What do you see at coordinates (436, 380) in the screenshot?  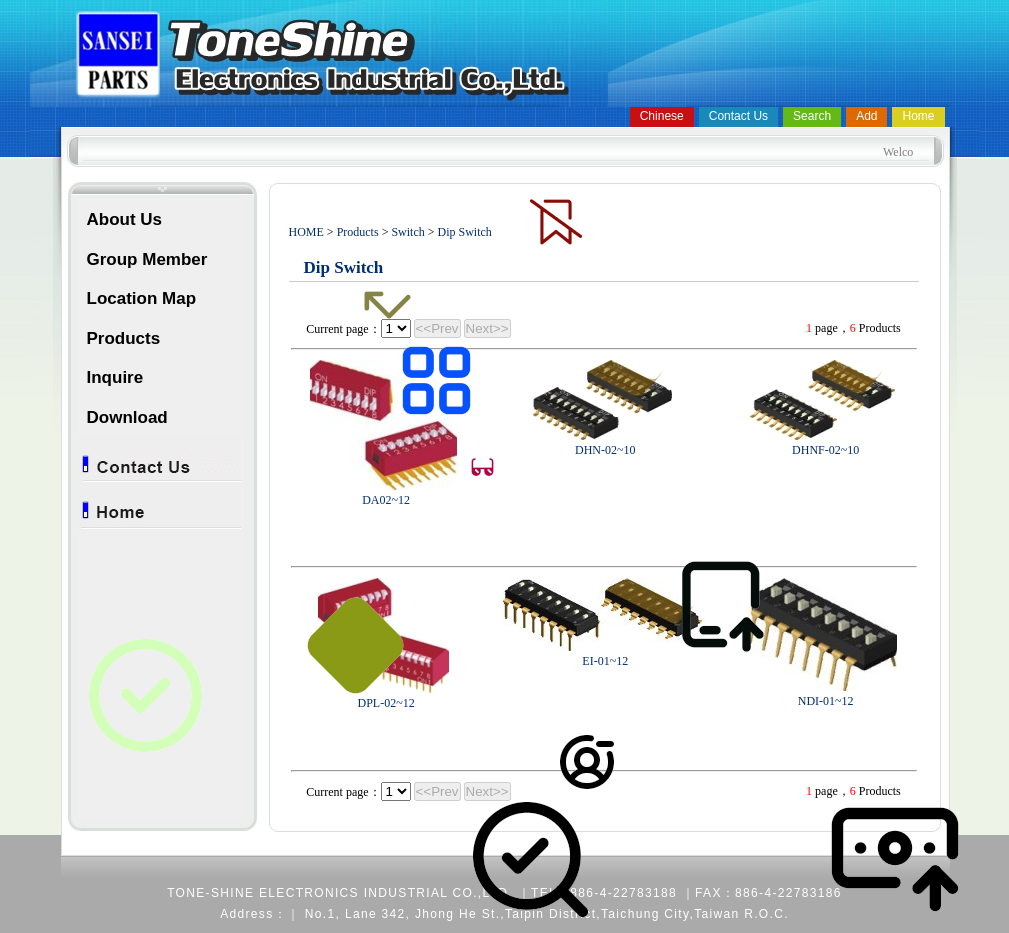 I see `view all apps` at bounding box center [436, 380].